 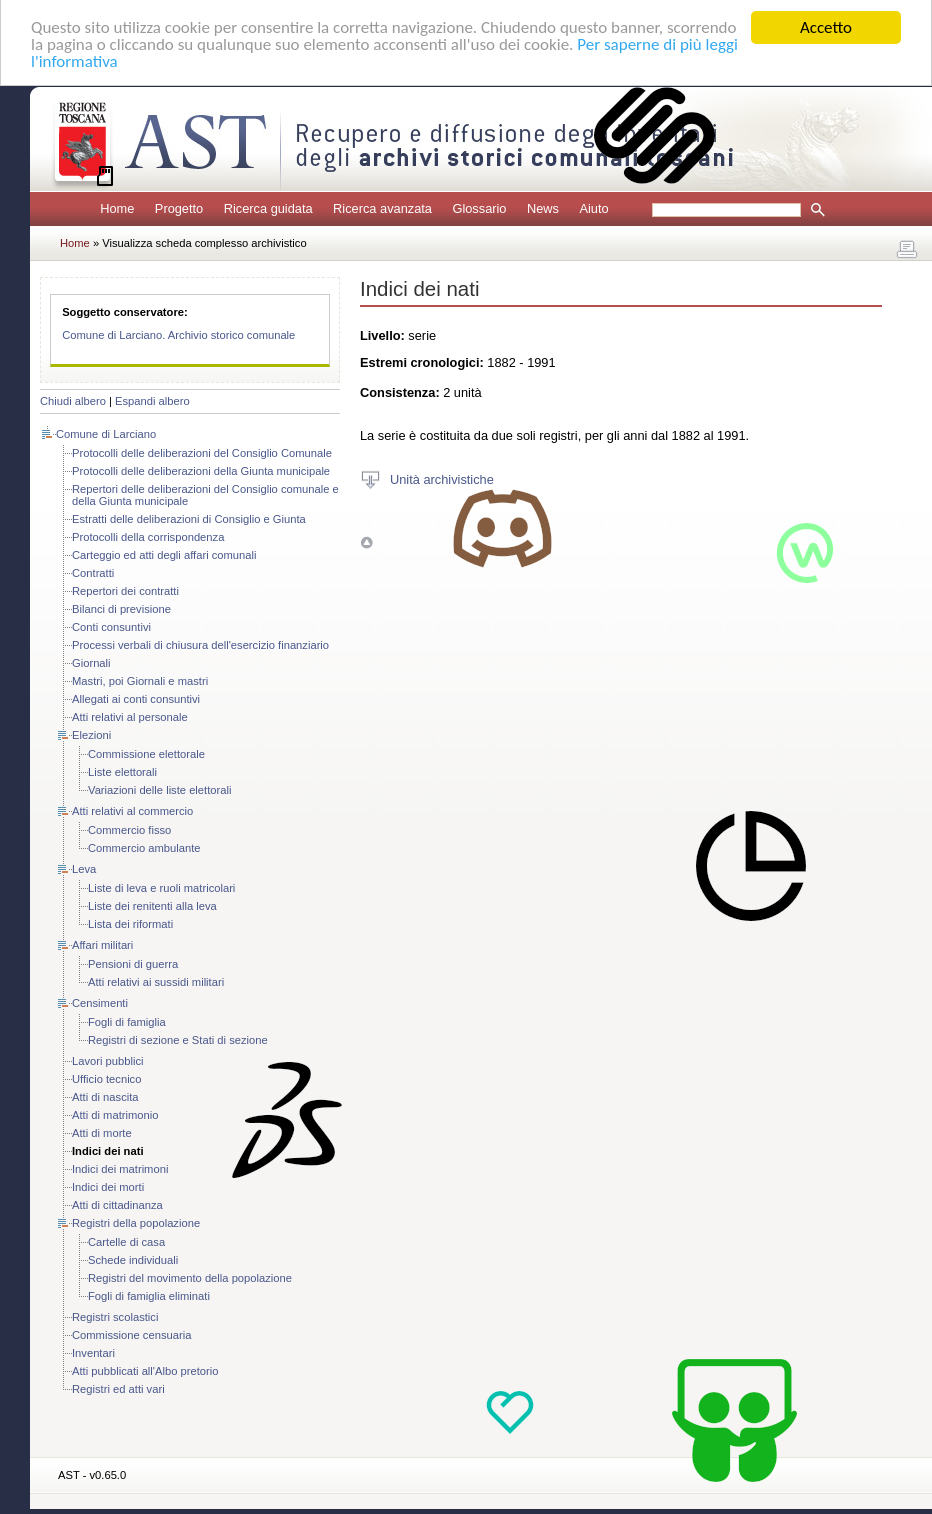 What do you see at coordinates (105, 176) in the screenshot?
I see `access mini sd card storage` at bounding box center [105, 176].